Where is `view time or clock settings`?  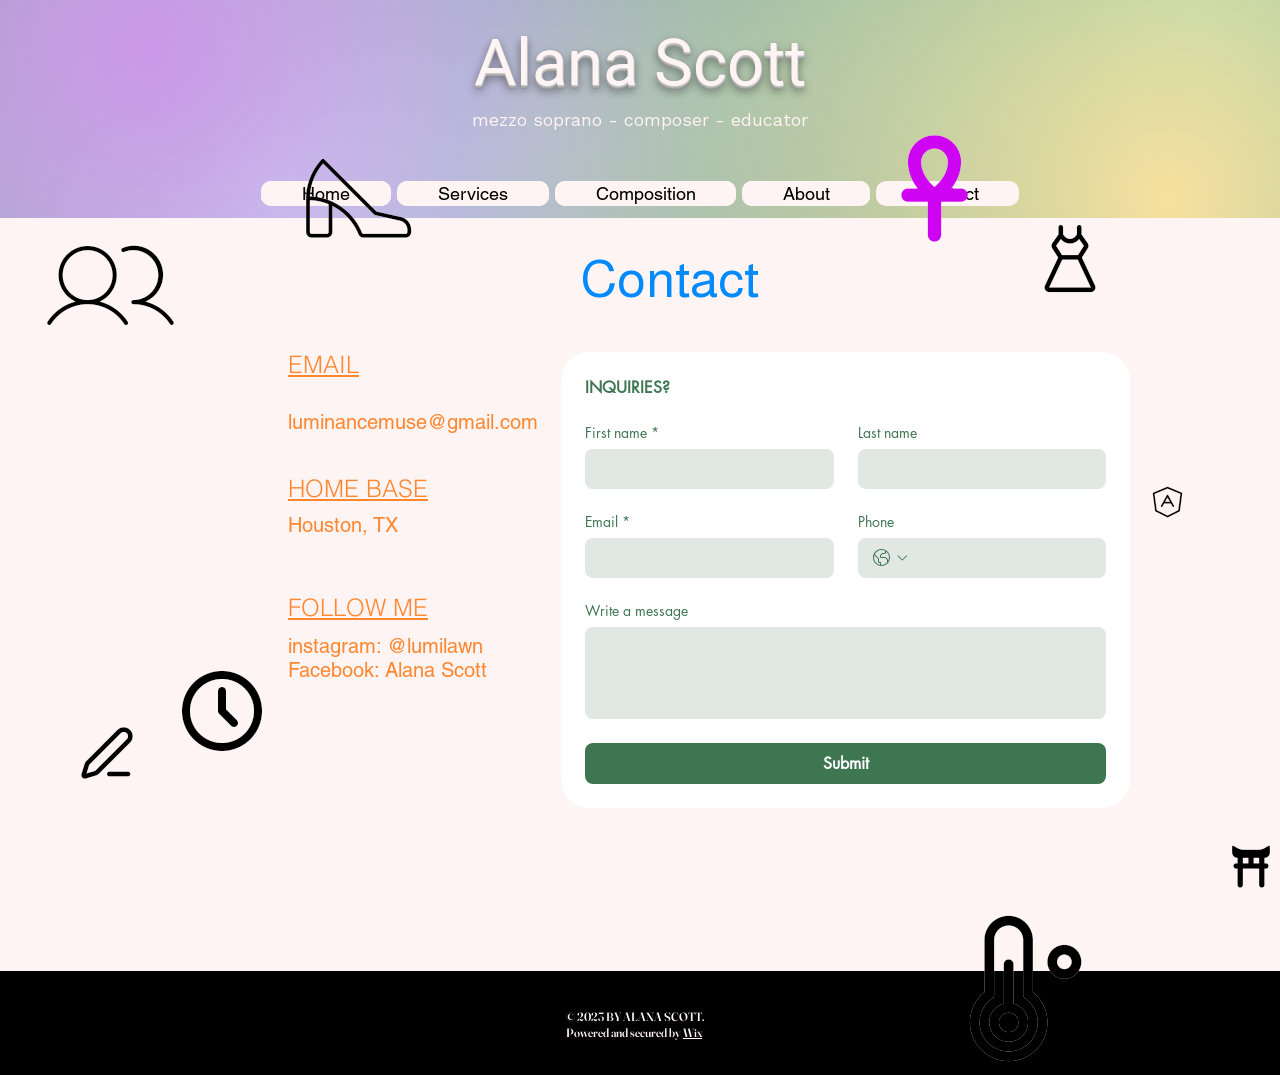 view time or clock settings is located at coordinates (222, 711).